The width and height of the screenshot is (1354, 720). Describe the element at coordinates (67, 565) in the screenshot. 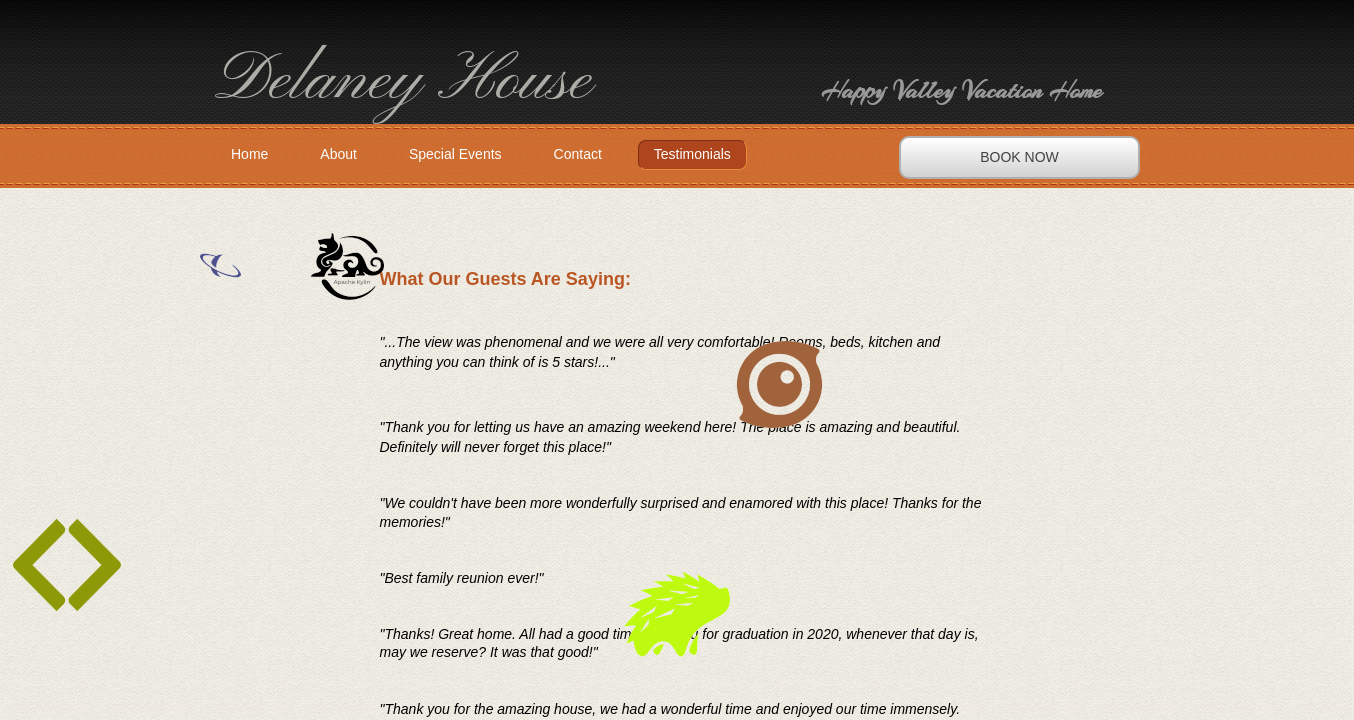

I see `open the Sam's Club app` at that location.